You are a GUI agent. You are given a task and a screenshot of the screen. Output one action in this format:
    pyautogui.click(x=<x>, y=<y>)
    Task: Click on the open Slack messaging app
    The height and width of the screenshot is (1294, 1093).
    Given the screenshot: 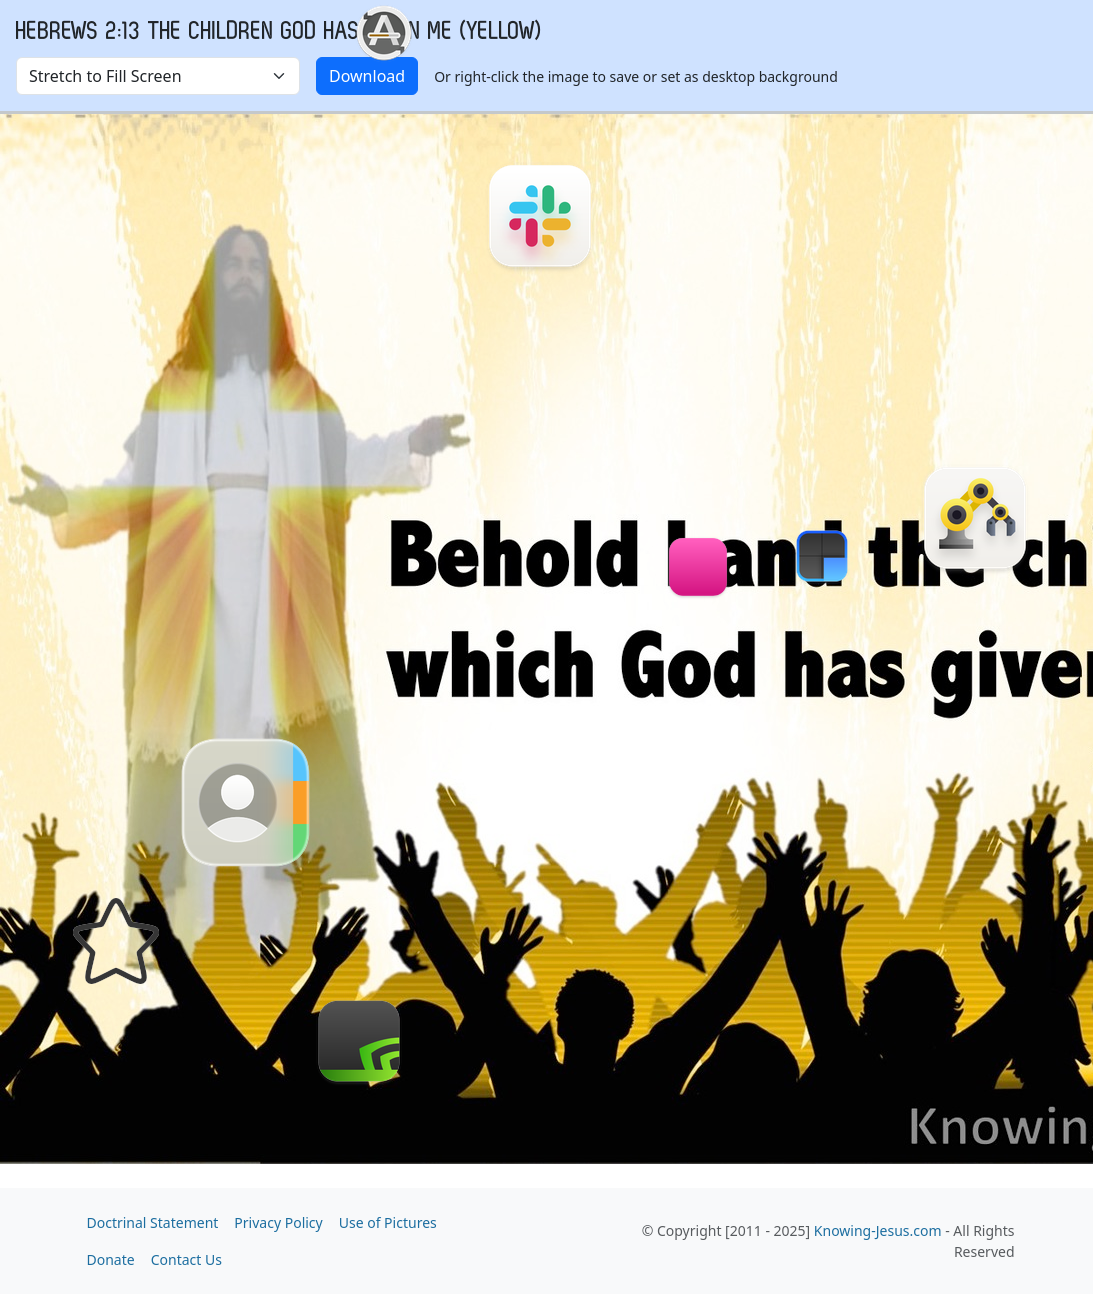 What is the action you would take?
    pyautogui.click(x=540, y=216)
    